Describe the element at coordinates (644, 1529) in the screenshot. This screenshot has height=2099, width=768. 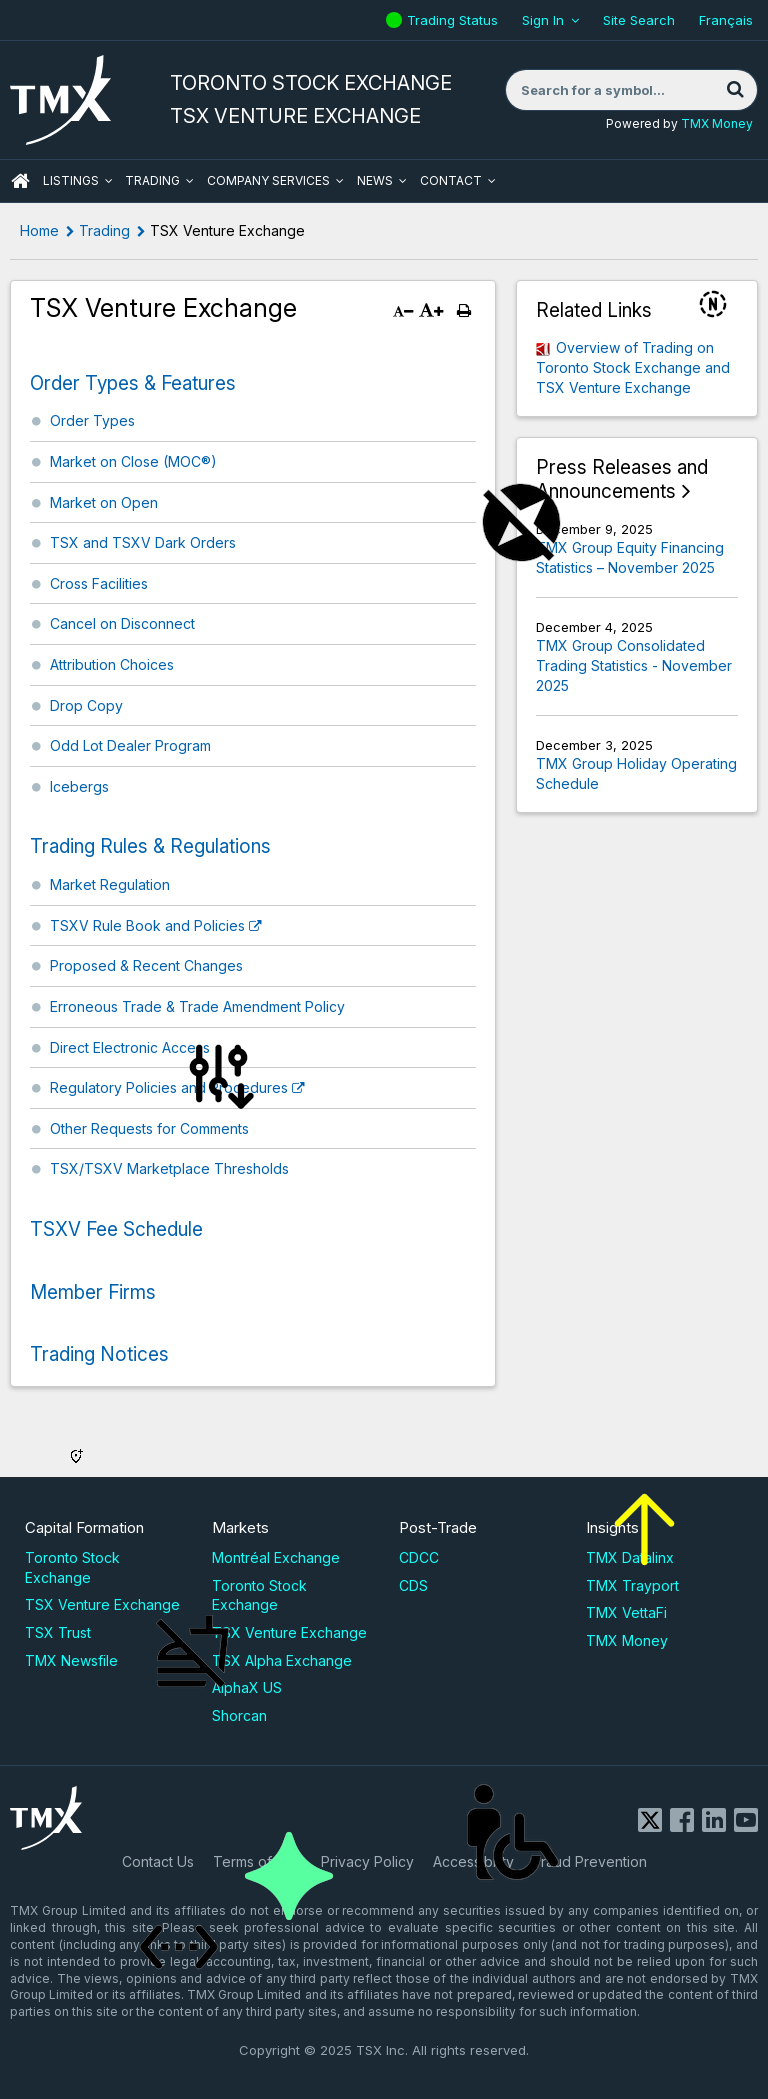
I see `scroll to top of page` at that location.